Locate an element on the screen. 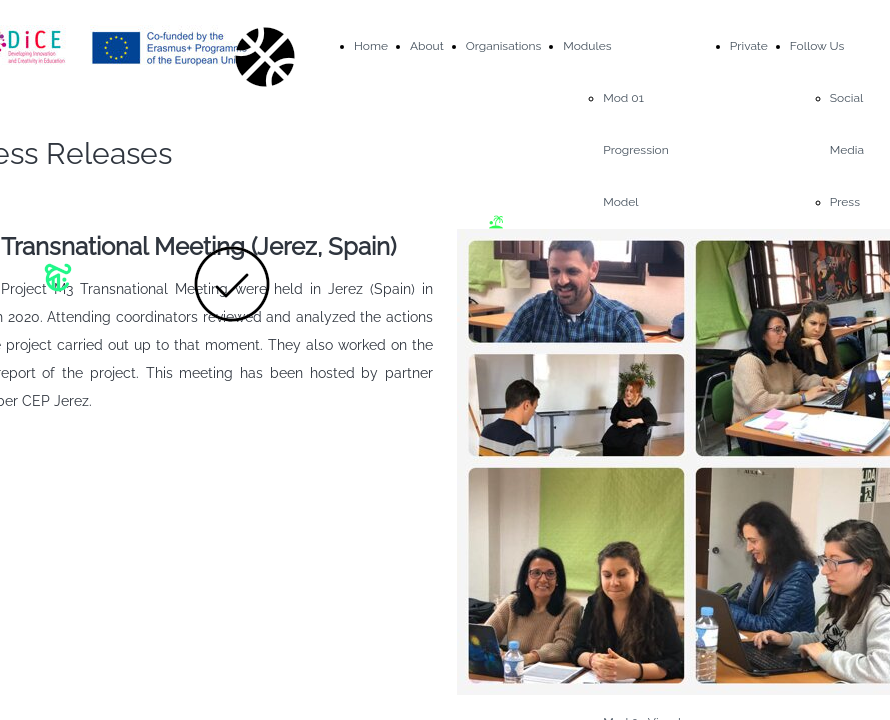 Image resolution: width=890 pixels, height=720 pixels. view basketball or sports content is located at coordinates (265, 57).